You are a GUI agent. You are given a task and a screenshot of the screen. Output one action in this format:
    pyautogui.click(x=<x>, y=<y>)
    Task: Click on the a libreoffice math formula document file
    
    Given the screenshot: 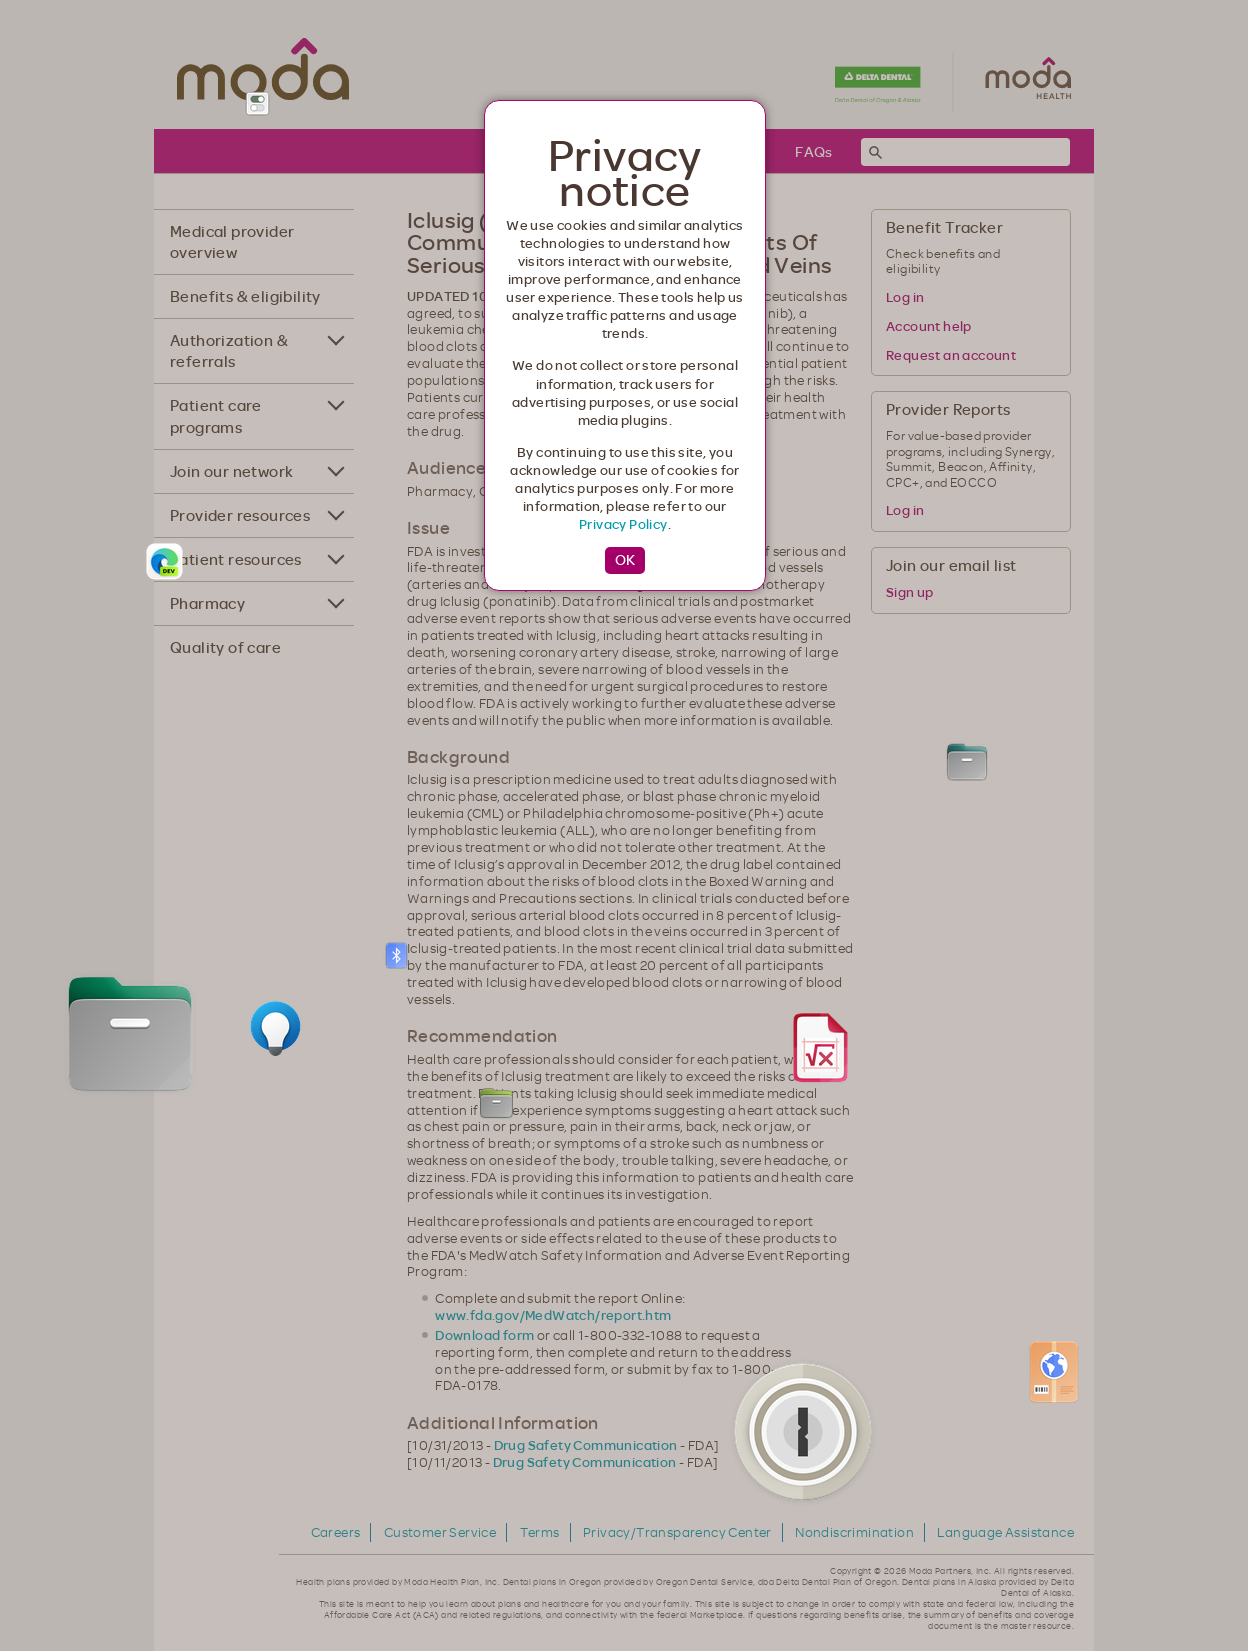 What is the action you would take?
    pyautogui.click(x=820, y=1047)
    